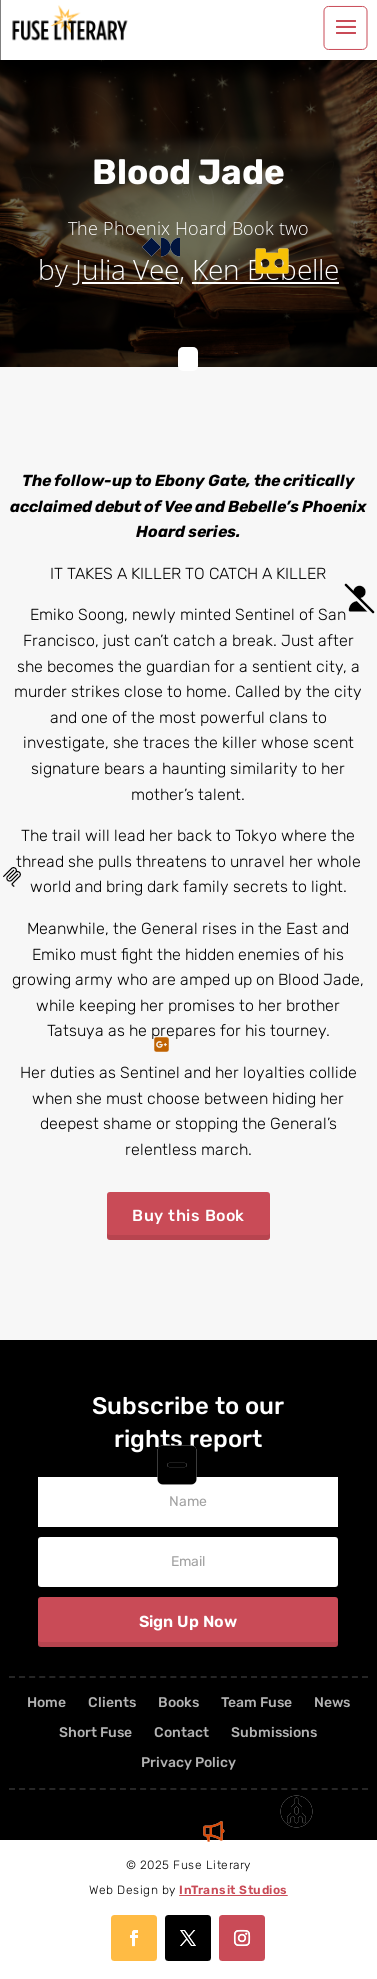 The image size is (377, 1979). I want to click on block or remove a user, so click(359, 598).